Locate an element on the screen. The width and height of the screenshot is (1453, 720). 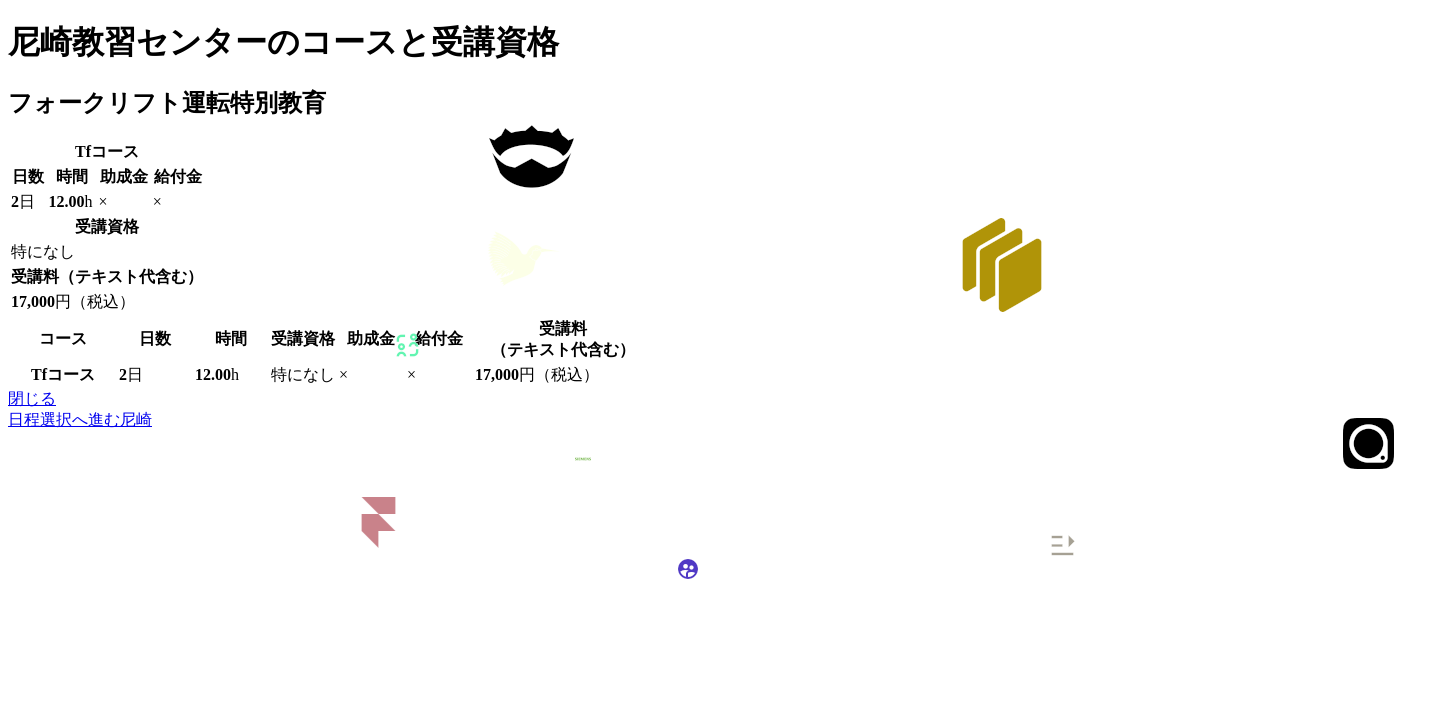
view group members or team is located at coordinates (688, 569).